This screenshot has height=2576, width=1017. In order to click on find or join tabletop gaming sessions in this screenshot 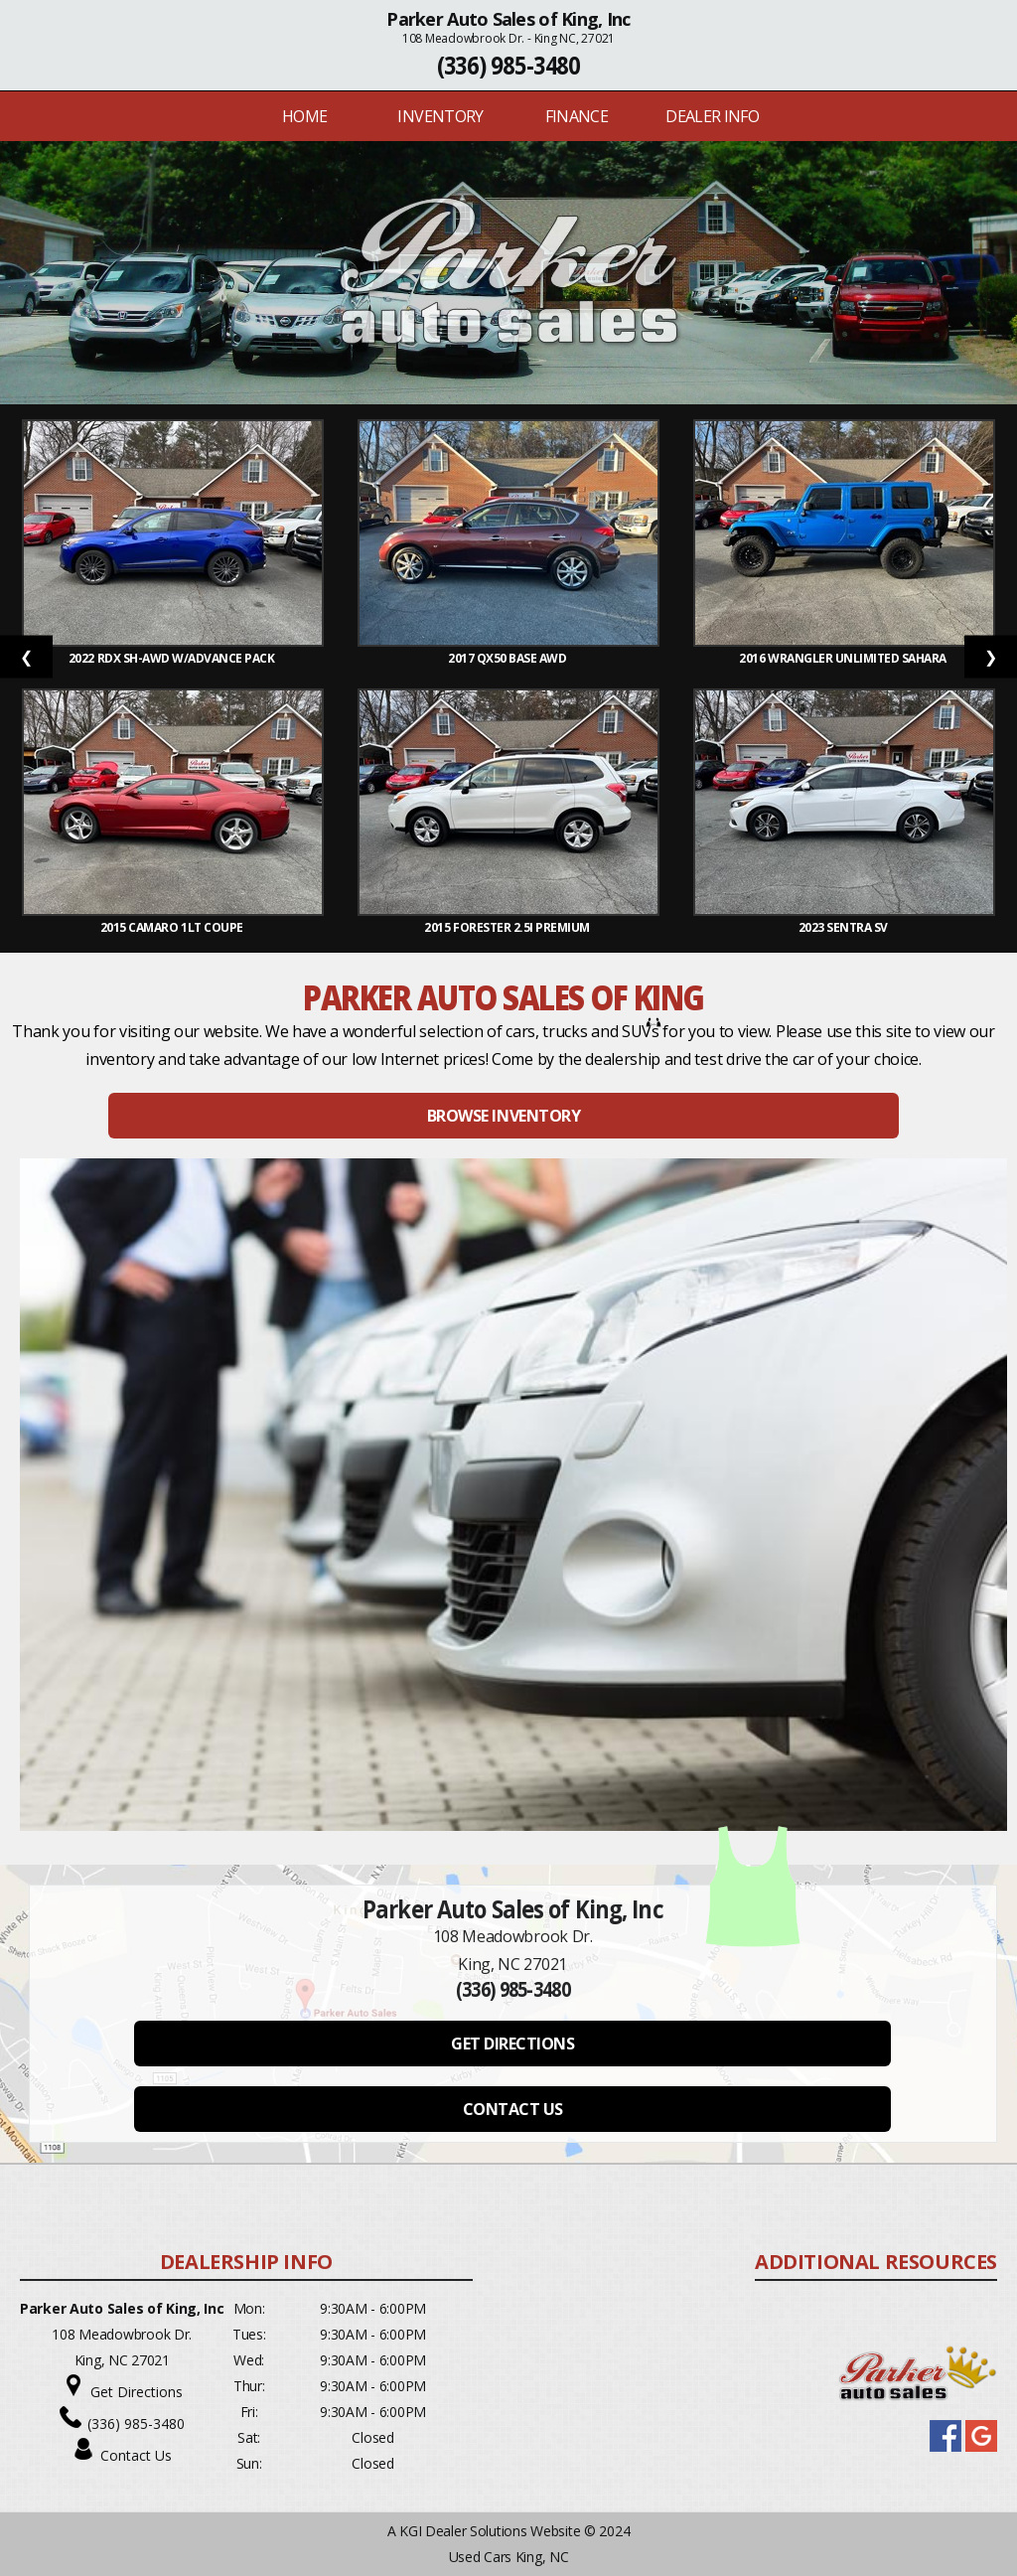, I will do `click(654, 1022)`.